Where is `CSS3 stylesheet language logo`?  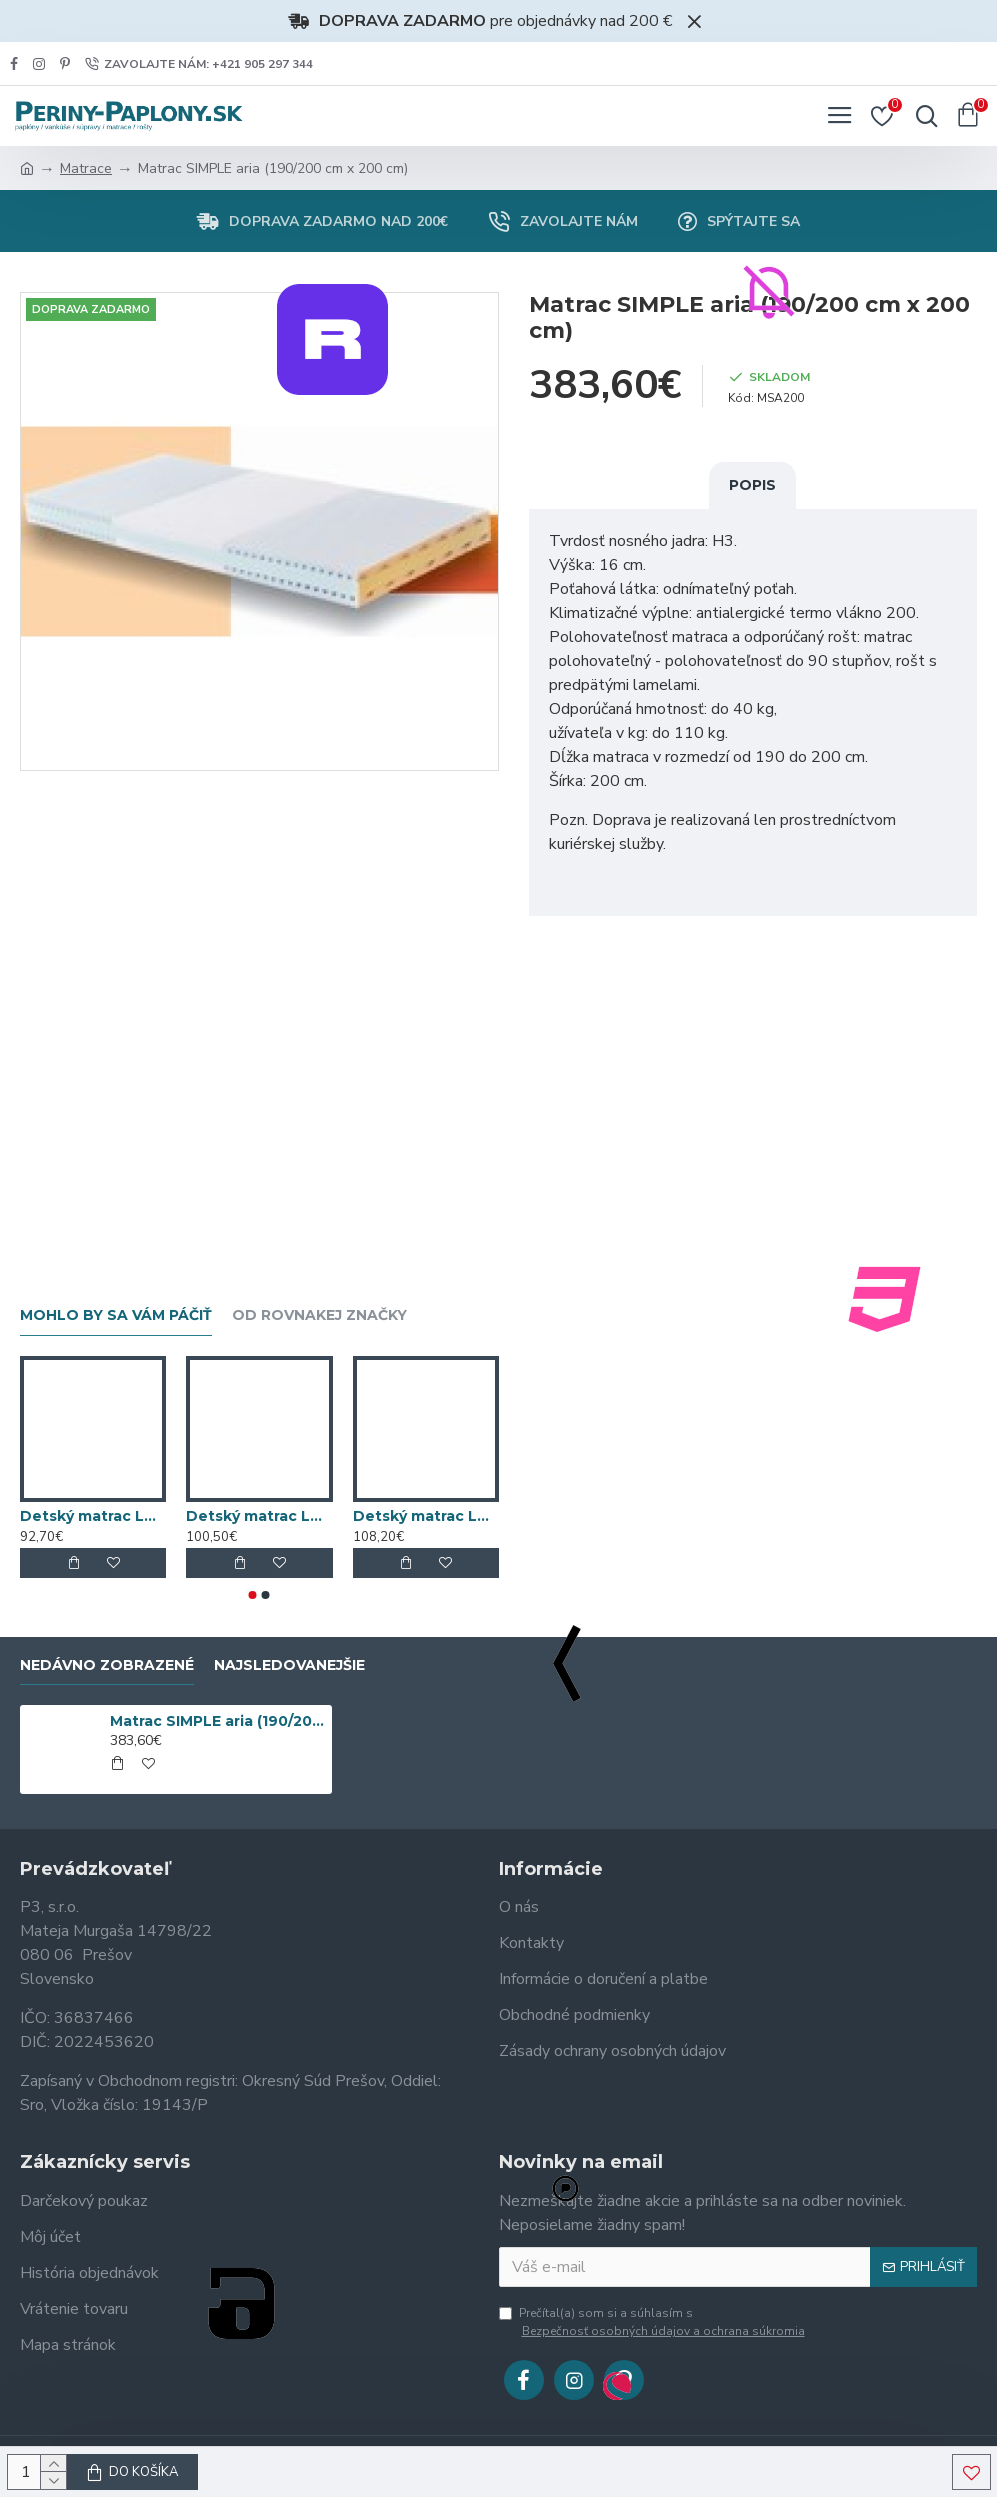
CSS3 stylesheet language logo is located at coordinates (884, 1299).